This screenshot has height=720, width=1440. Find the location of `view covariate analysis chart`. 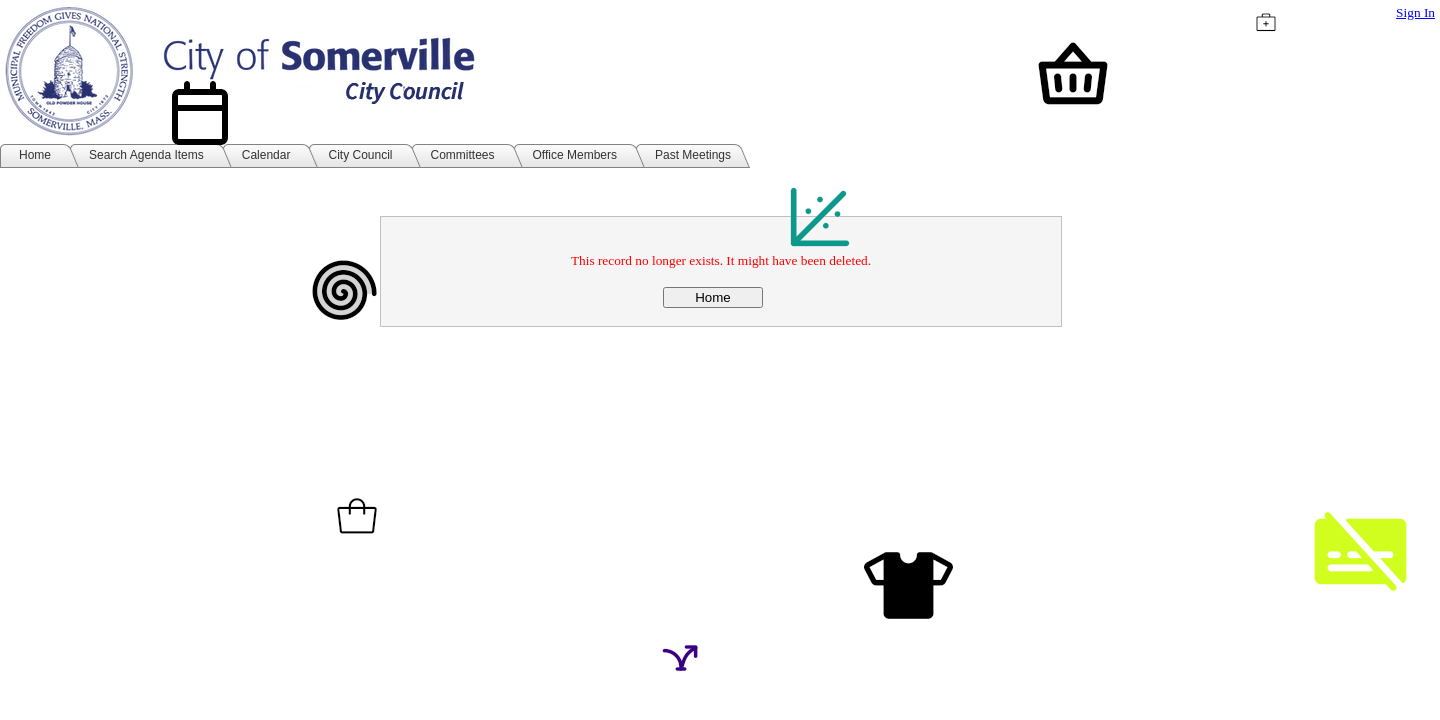

view covariate analysis chart is located at coordinates (820, 217).